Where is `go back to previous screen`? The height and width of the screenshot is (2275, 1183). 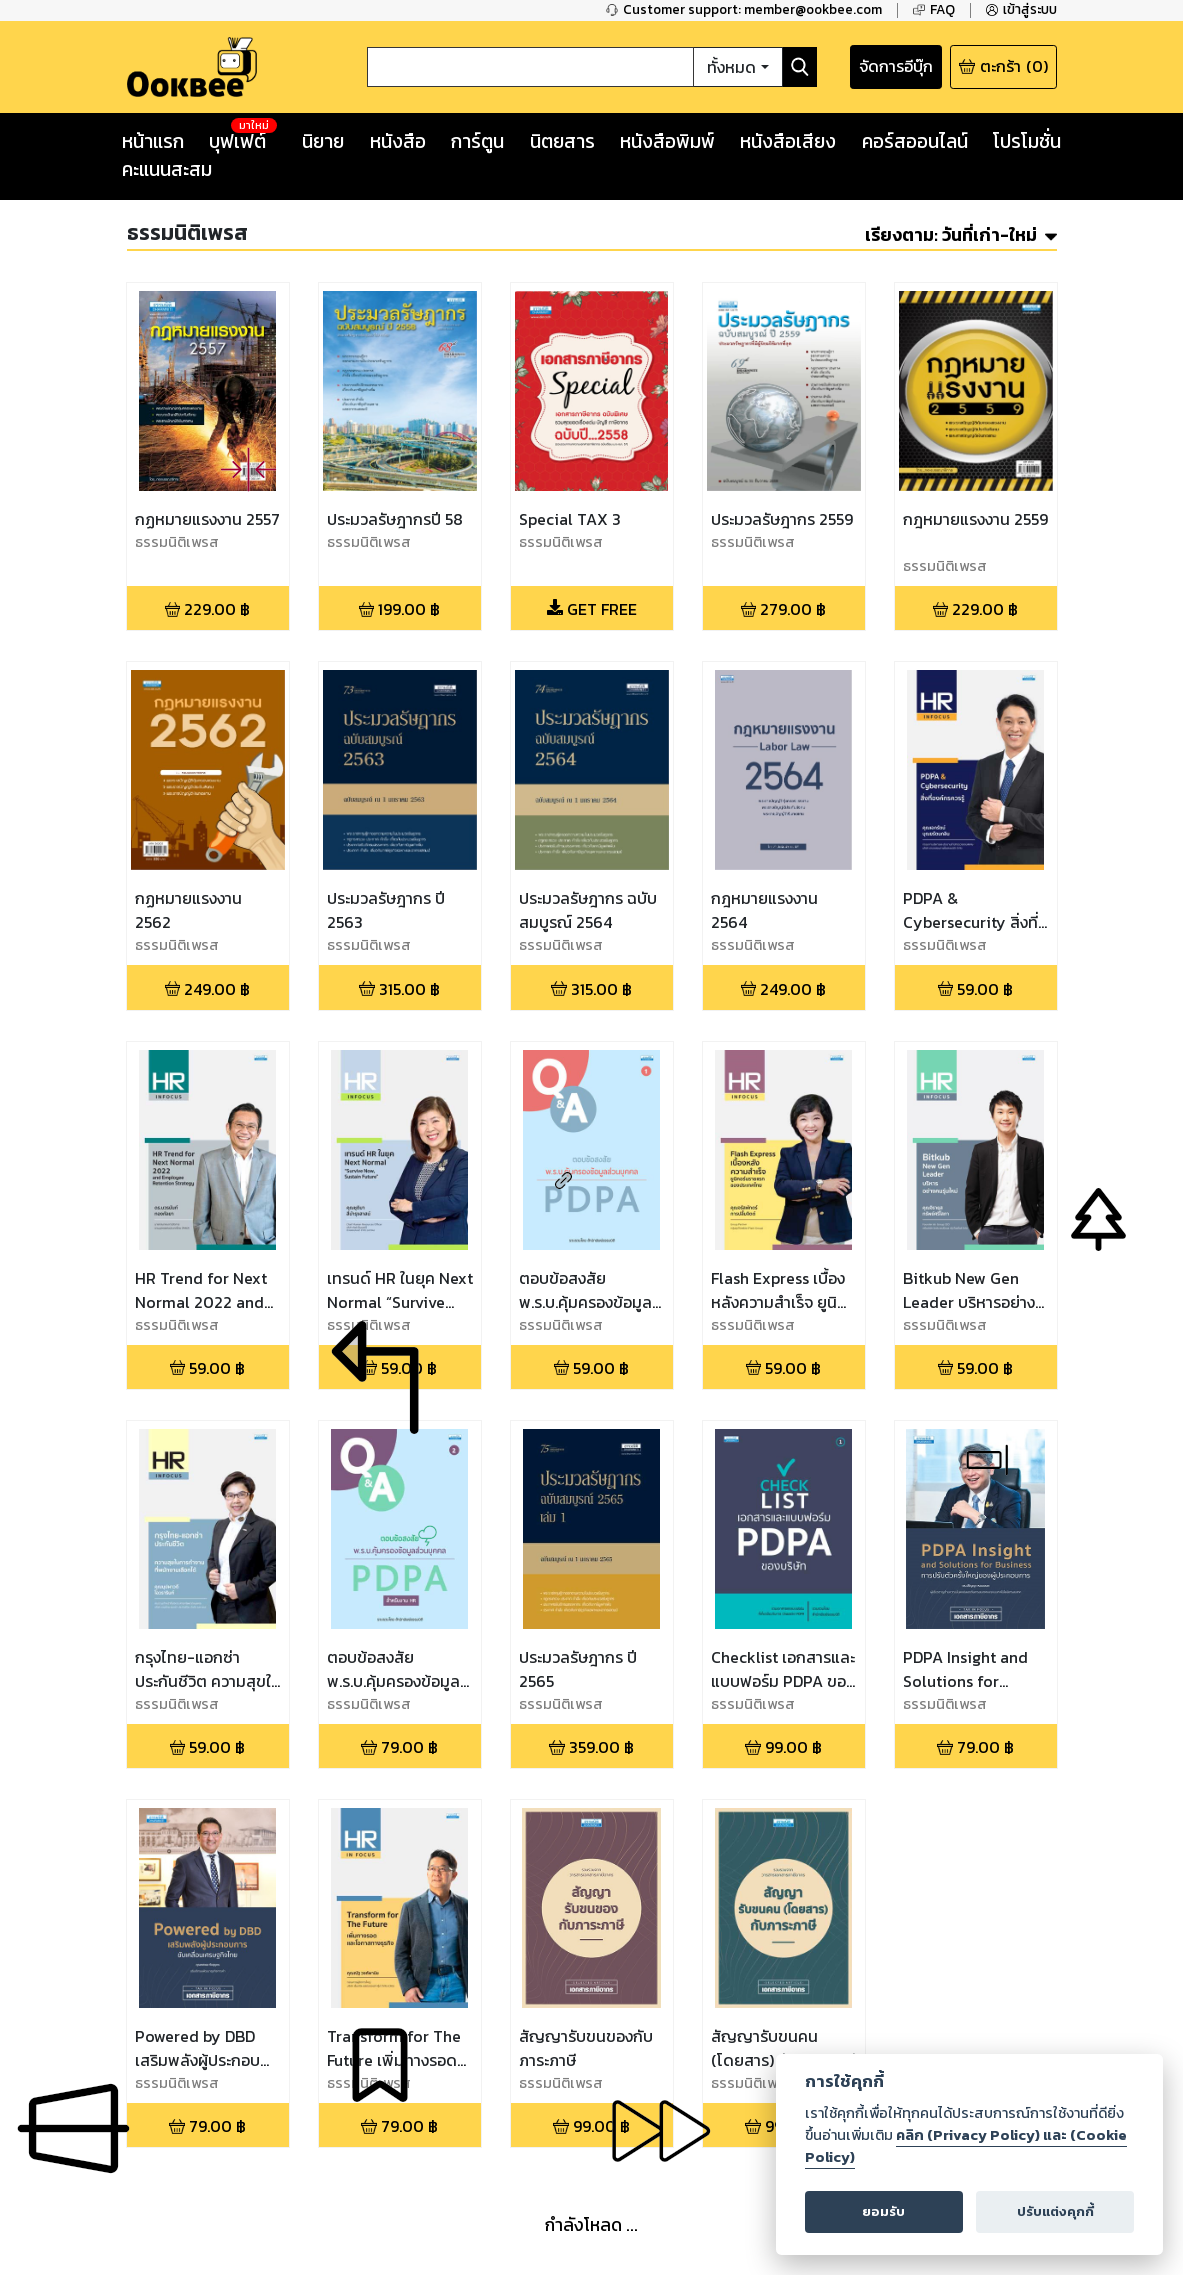
go back to previous screen is located at coordinates (379, 1377).